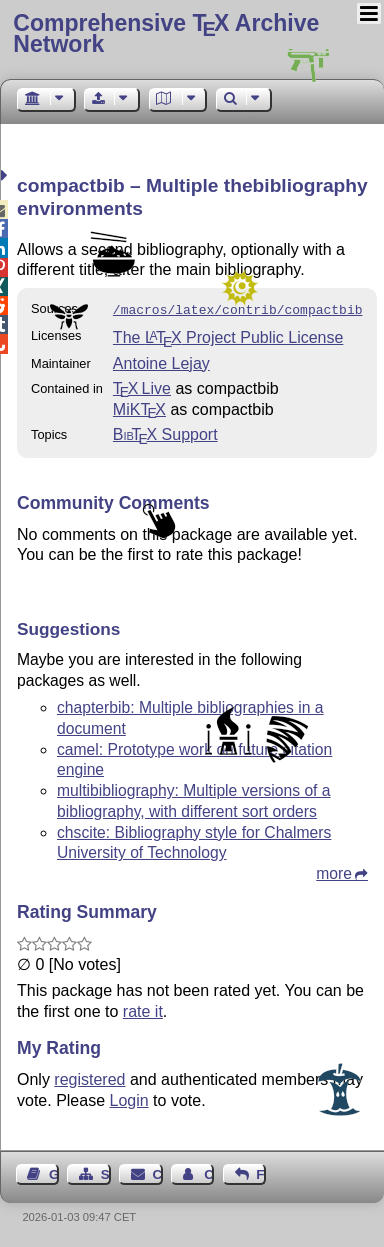 This screenshot has height=1247, width=384. What do you see at coordinates (286, 739) in the screenshot?
I see `equip zebra-patterned shield armor` at bounding box center [286, 739].